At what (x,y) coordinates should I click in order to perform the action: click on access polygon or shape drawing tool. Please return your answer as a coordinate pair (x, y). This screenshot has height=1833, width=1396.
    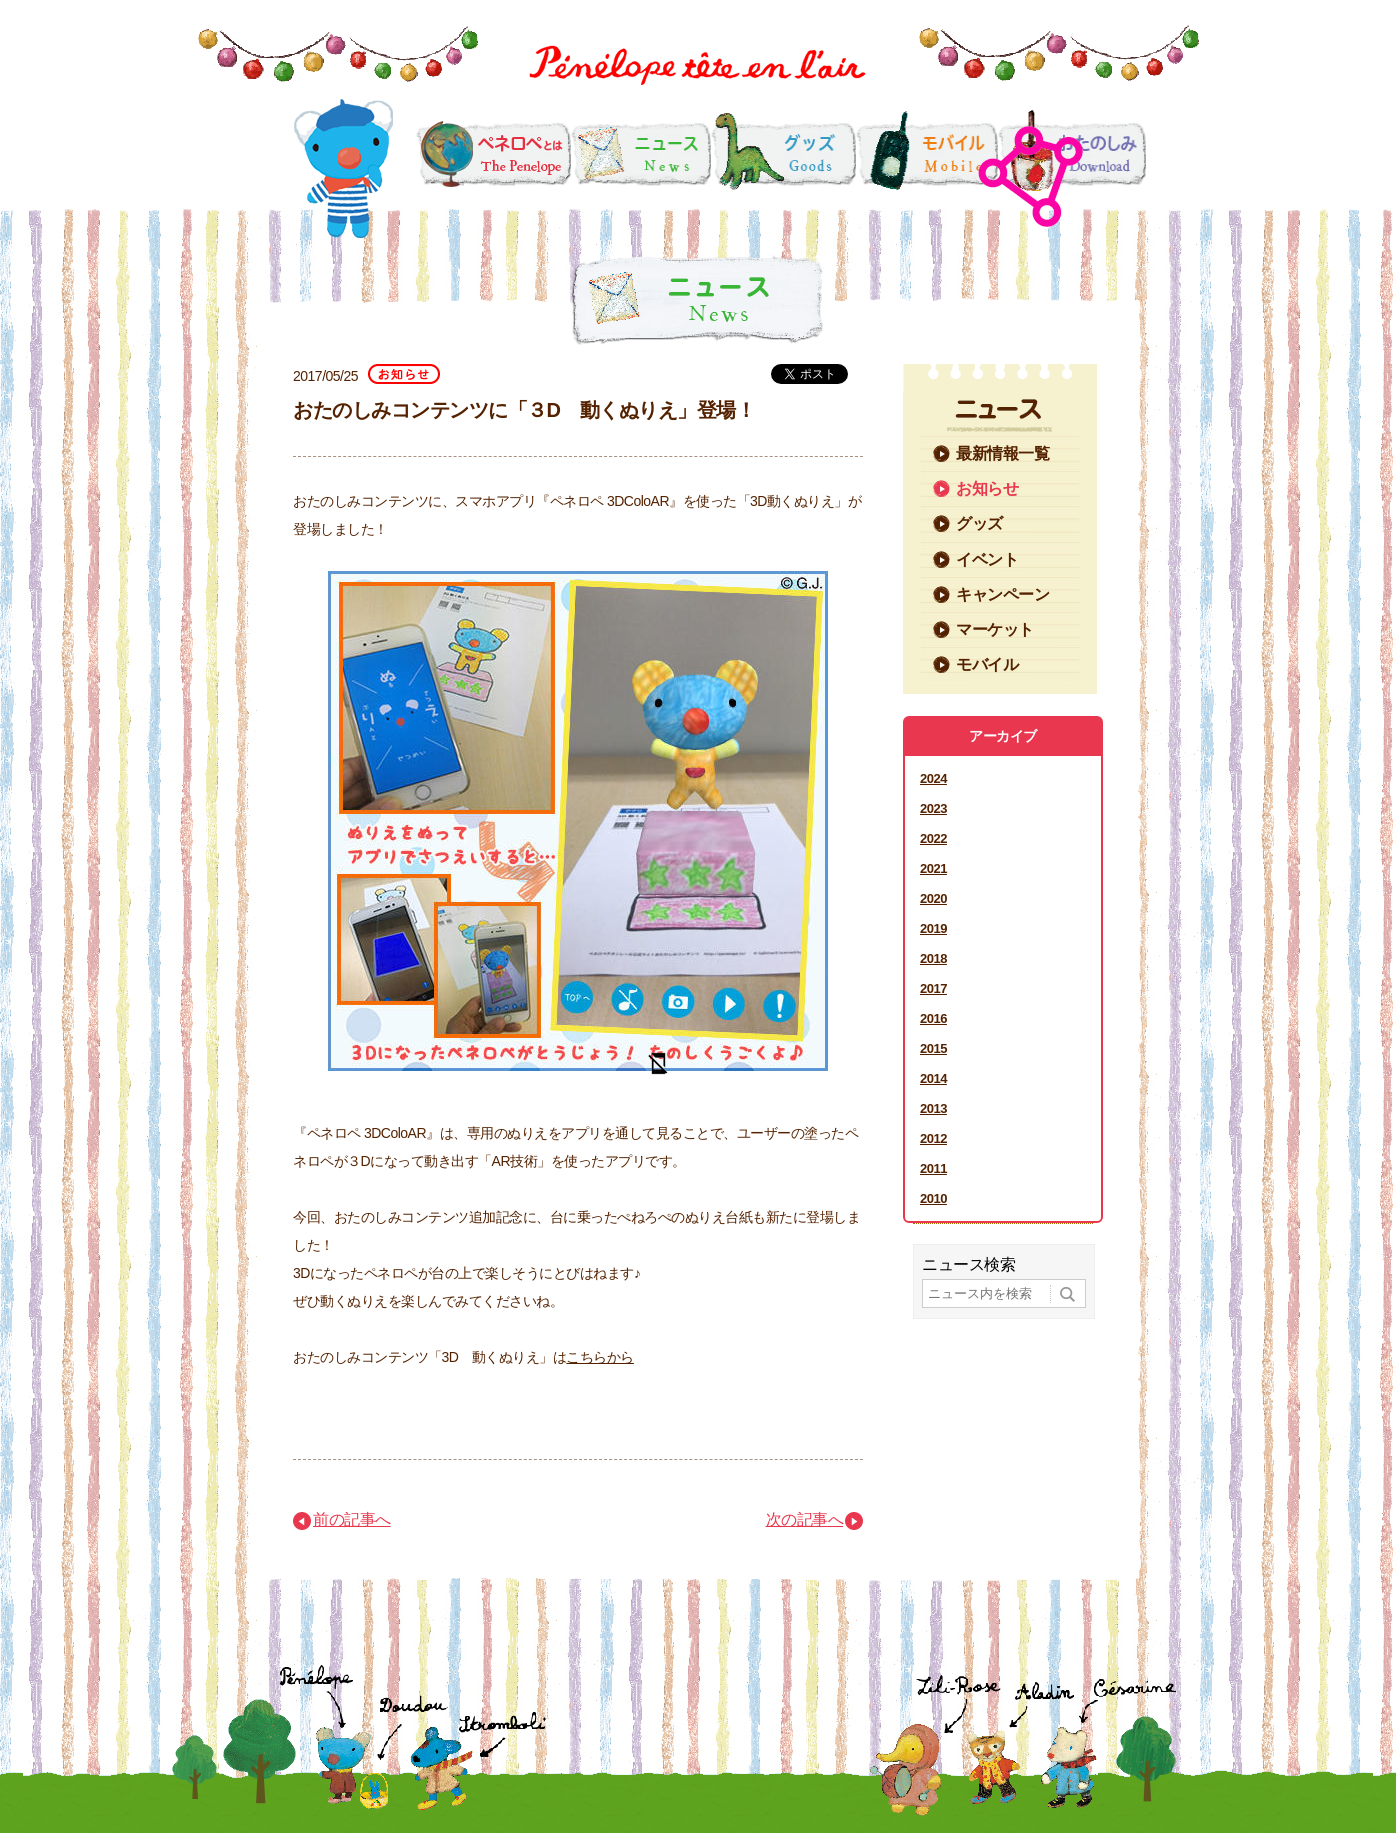
    Looking at the image, I should click on (1032, 176).